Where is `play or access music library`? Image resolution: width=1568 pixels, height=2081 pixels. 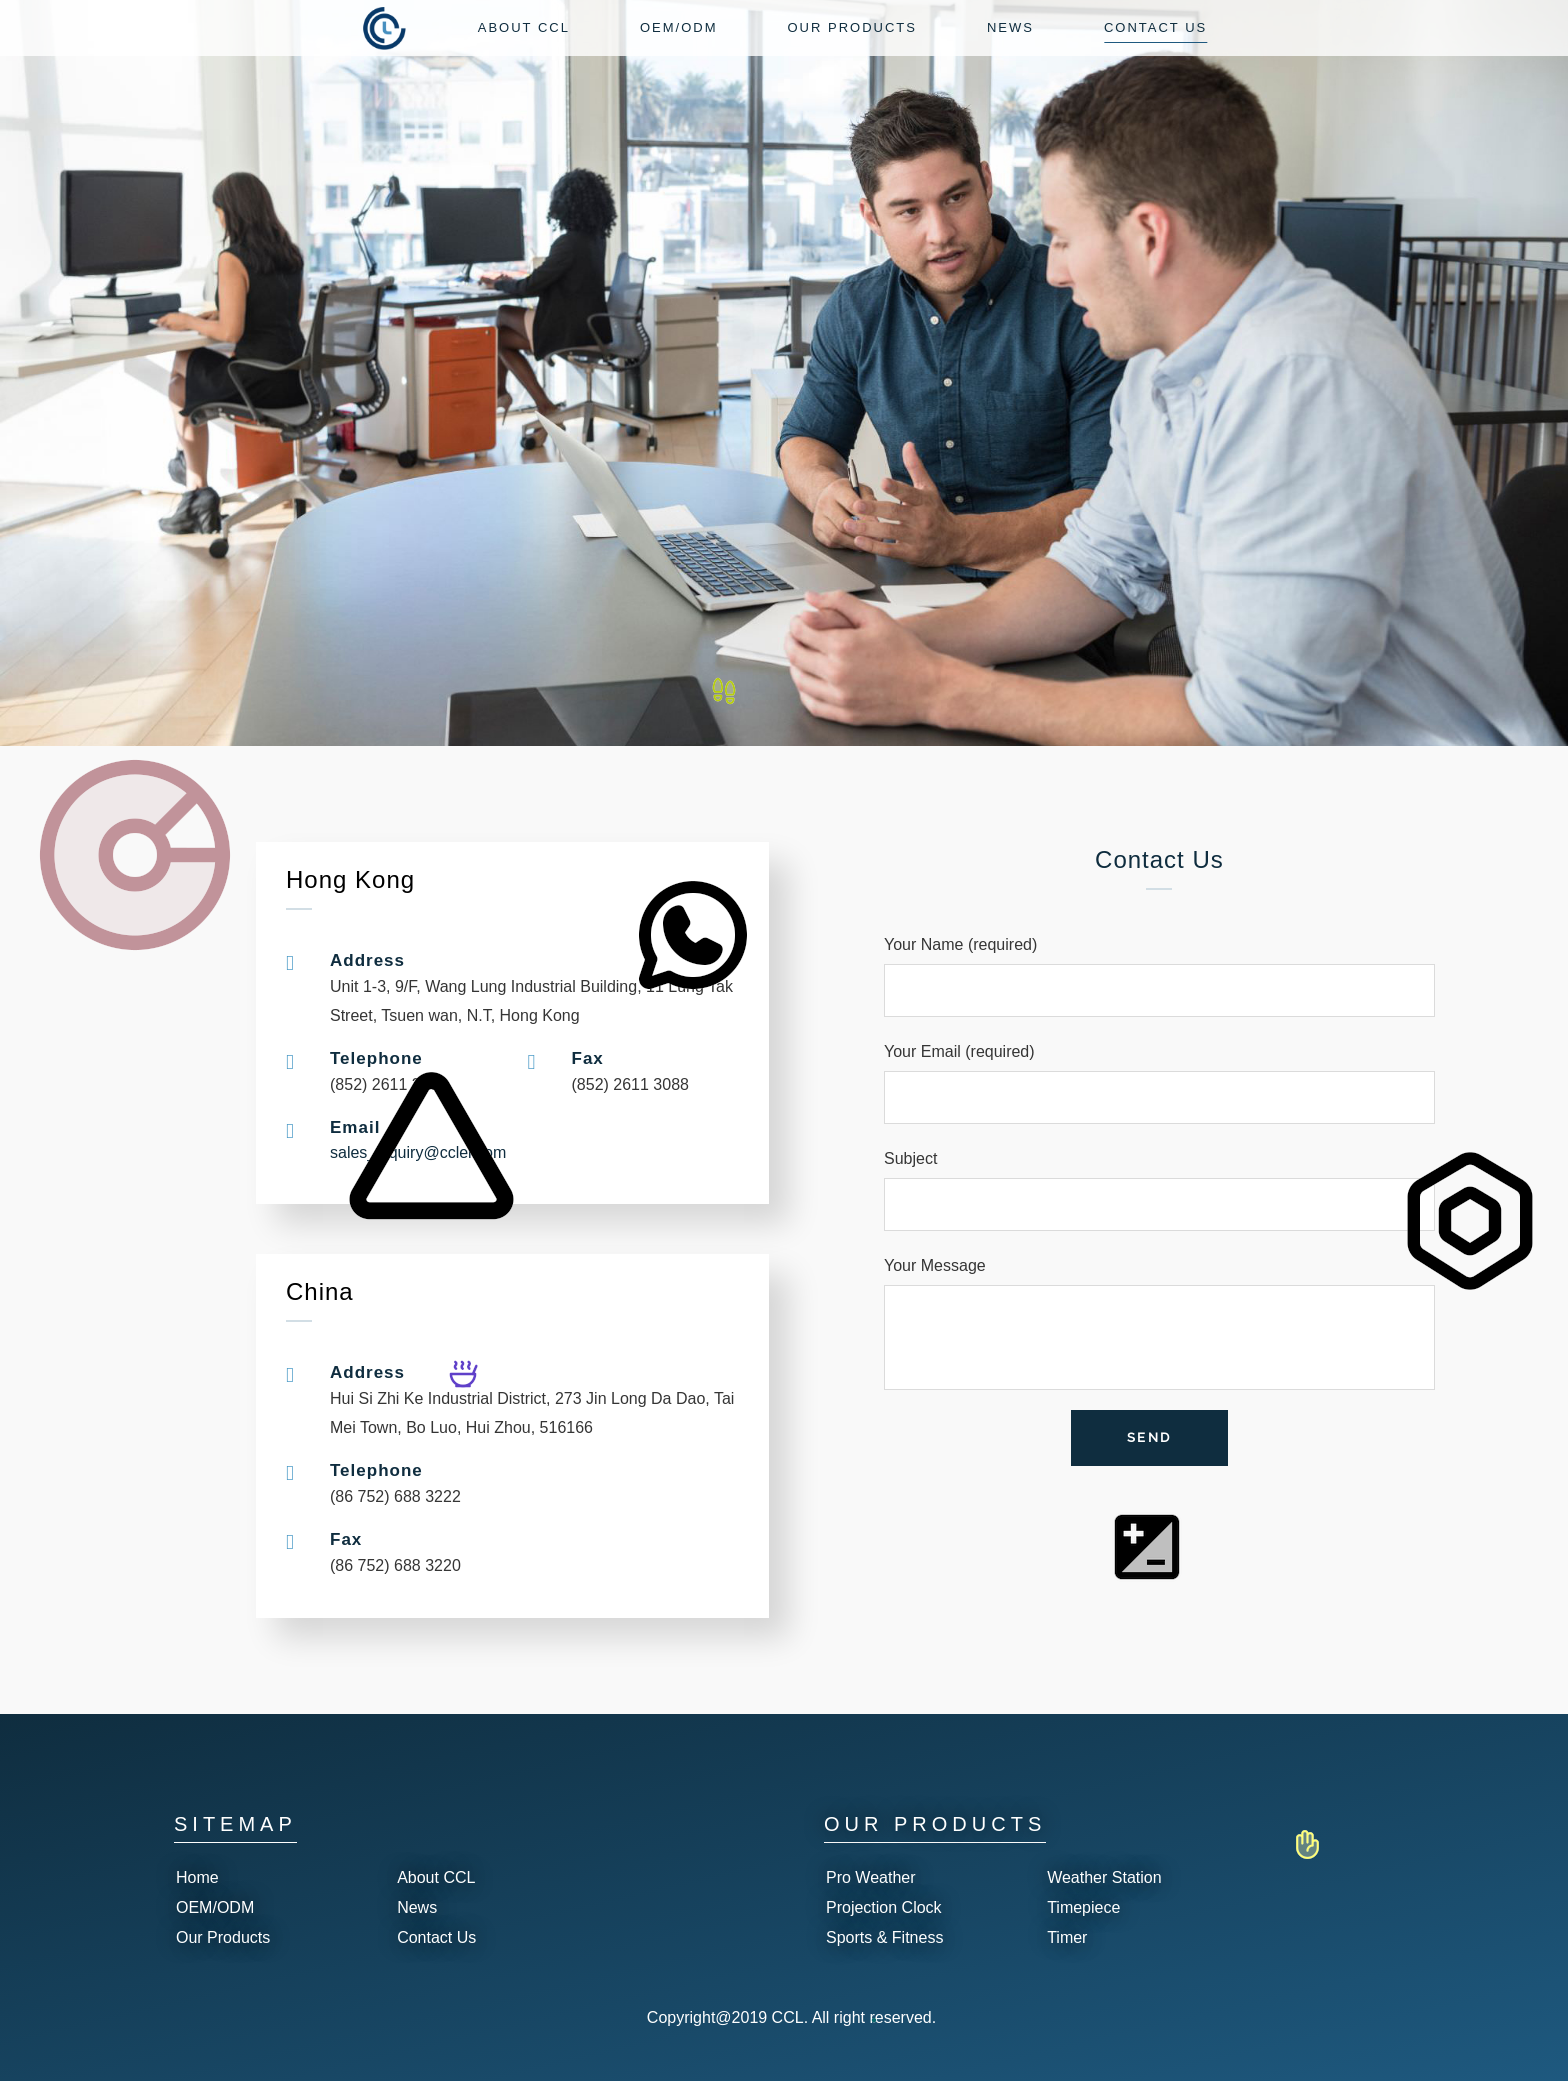 play or access music library is located at coordinates (135, 855).